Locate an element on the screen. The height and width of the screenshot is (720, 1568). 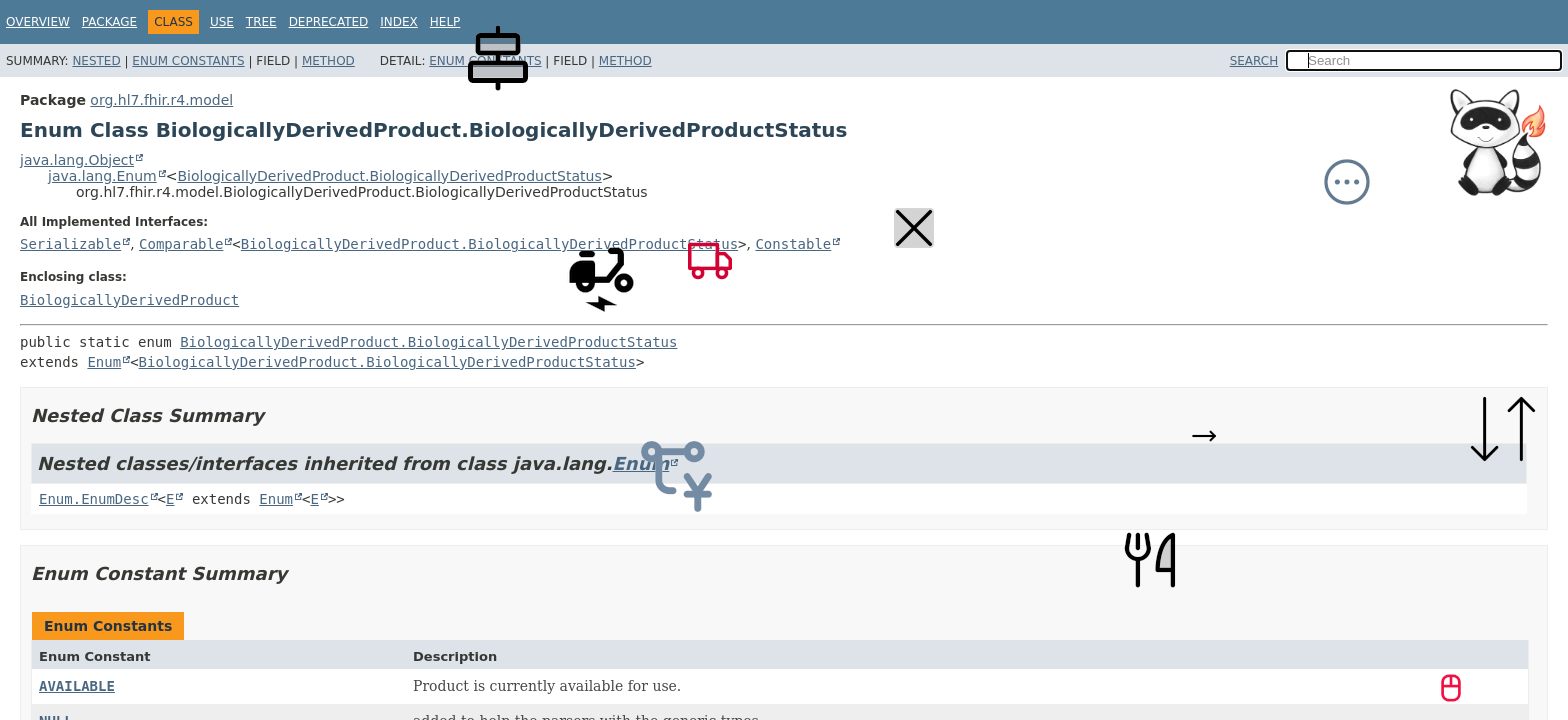
open more options menu is located at coordinates (1347, 182).